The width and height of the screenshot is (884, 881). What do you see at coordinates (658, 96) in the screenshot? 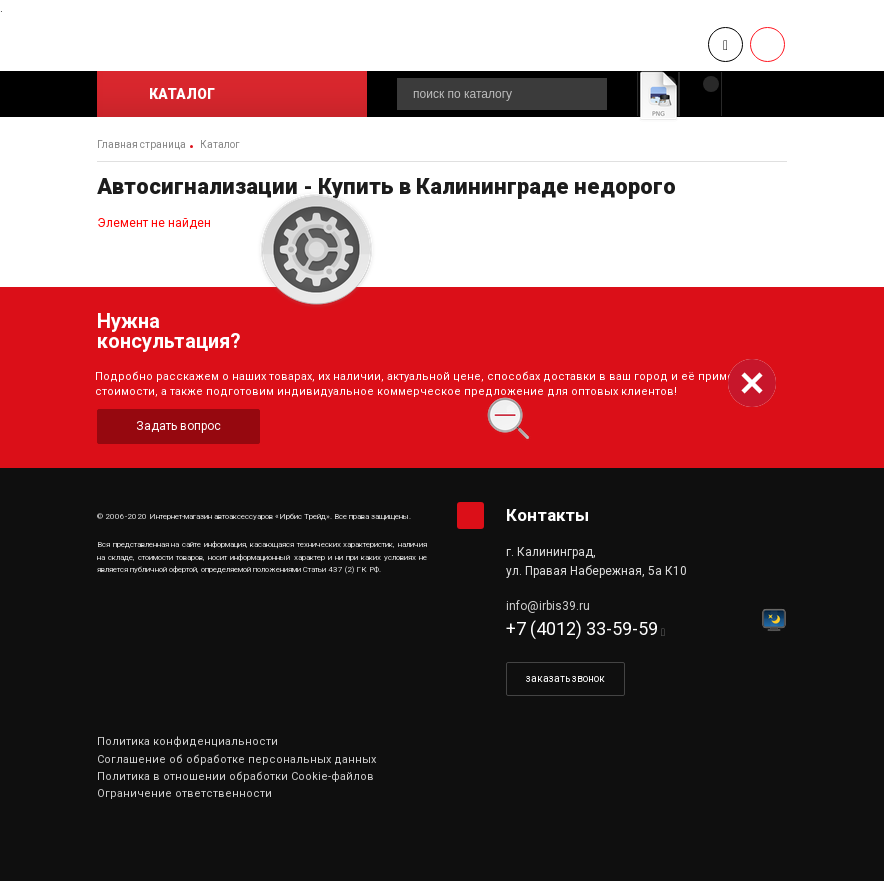
I see `a PNG image file` at bounding box center [658, 96].